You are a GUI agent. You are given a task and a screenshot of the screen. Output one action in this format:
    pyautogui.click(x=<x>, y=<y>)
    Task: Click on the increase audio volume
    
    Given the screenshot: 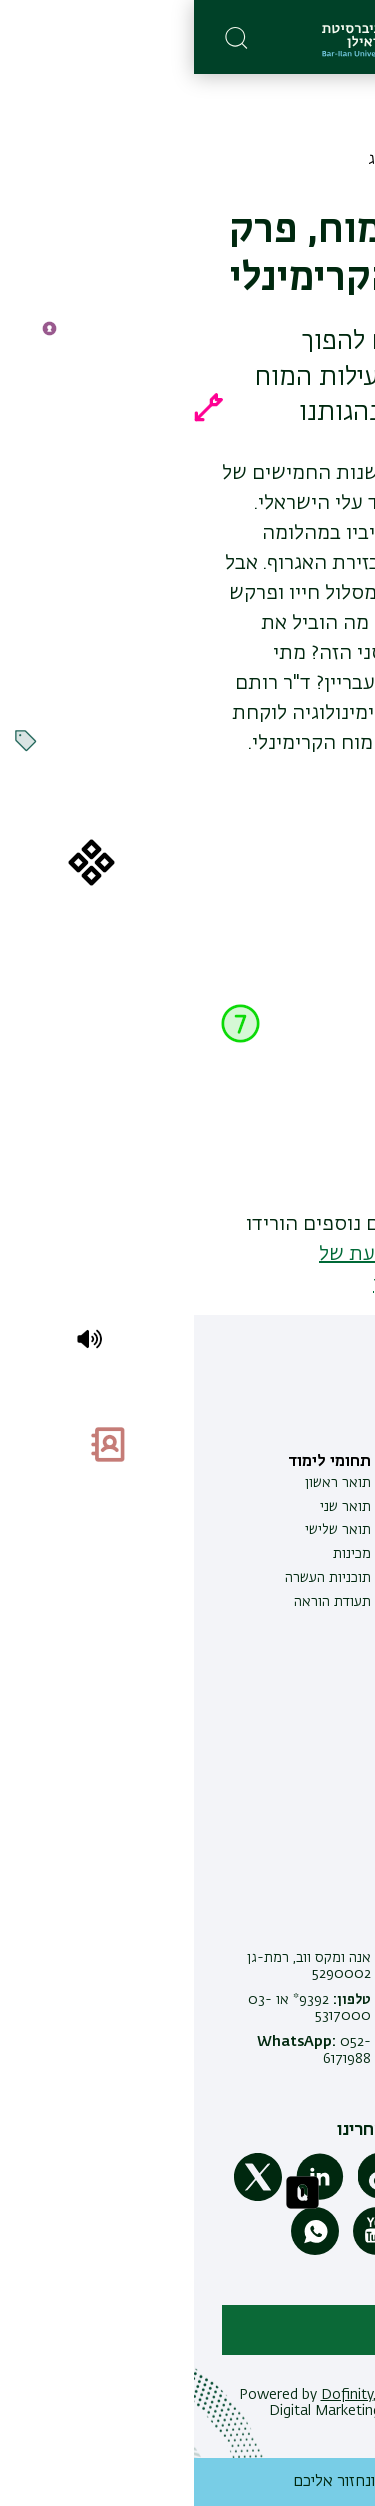 What is the action you would take?
    pyautogui.click(x=89, y=1339)
    